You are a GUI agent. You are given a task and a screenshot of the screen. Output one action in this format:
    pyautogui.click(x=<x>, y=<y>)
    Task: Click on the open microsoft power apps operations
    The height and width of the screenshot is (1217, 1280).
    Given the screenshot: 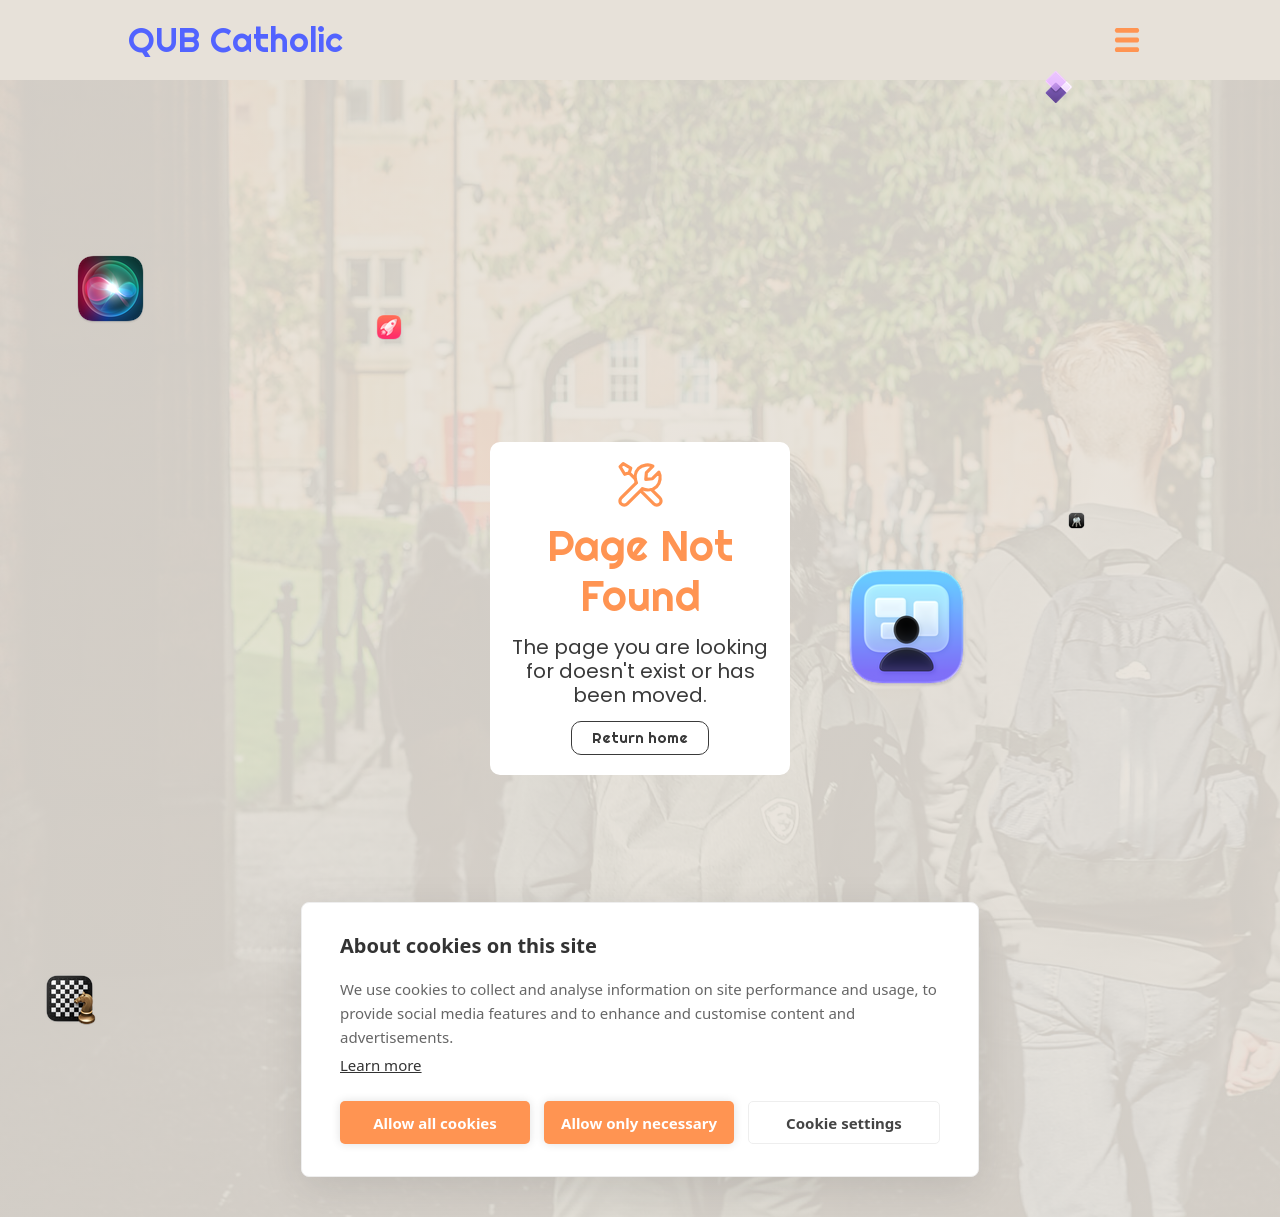 What is the action you would take?
    pyautogui.click(x=1058, y=87)
    